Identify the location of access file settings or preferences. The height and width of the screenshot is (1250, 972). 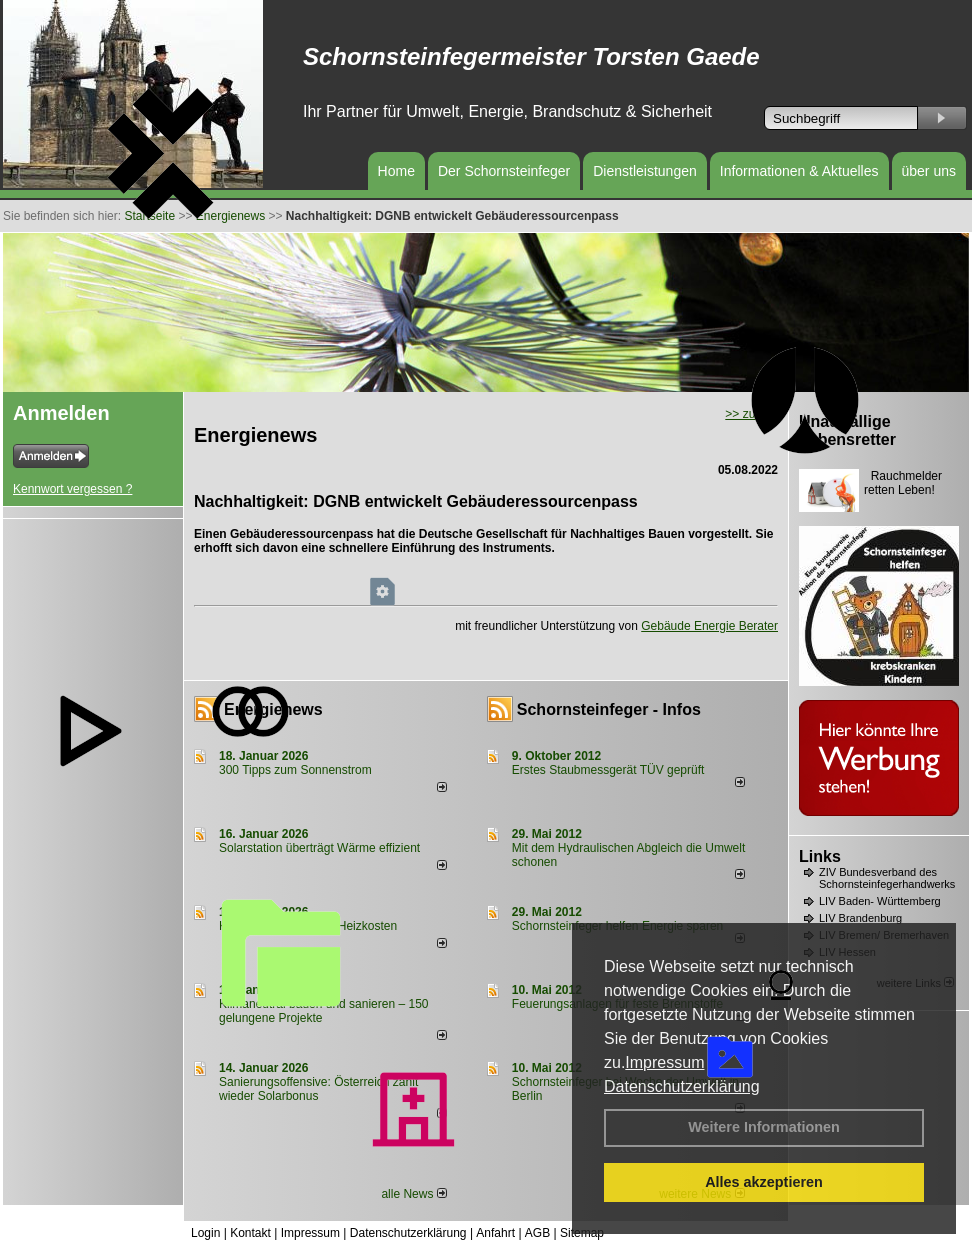
(382, 591).